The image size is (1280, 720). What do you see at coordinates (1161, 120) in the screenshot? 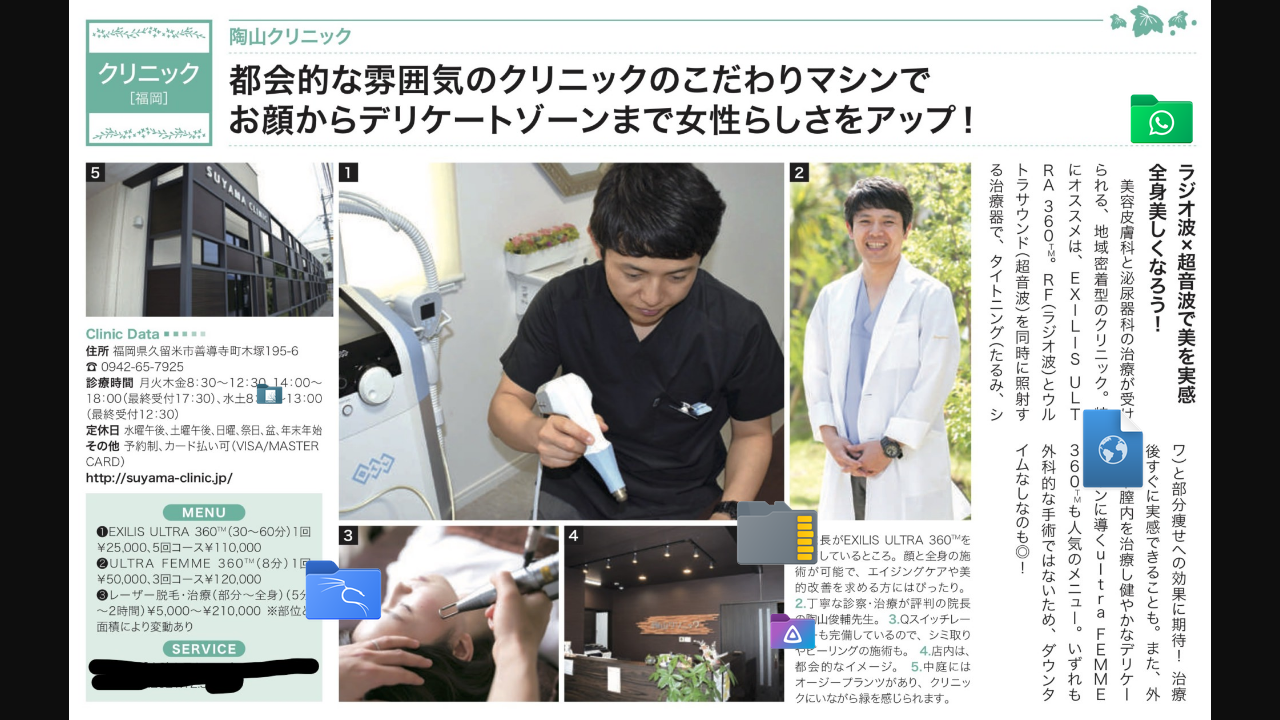
I see `open folder containing whatsapp files` at bounding box center [1161, 120].